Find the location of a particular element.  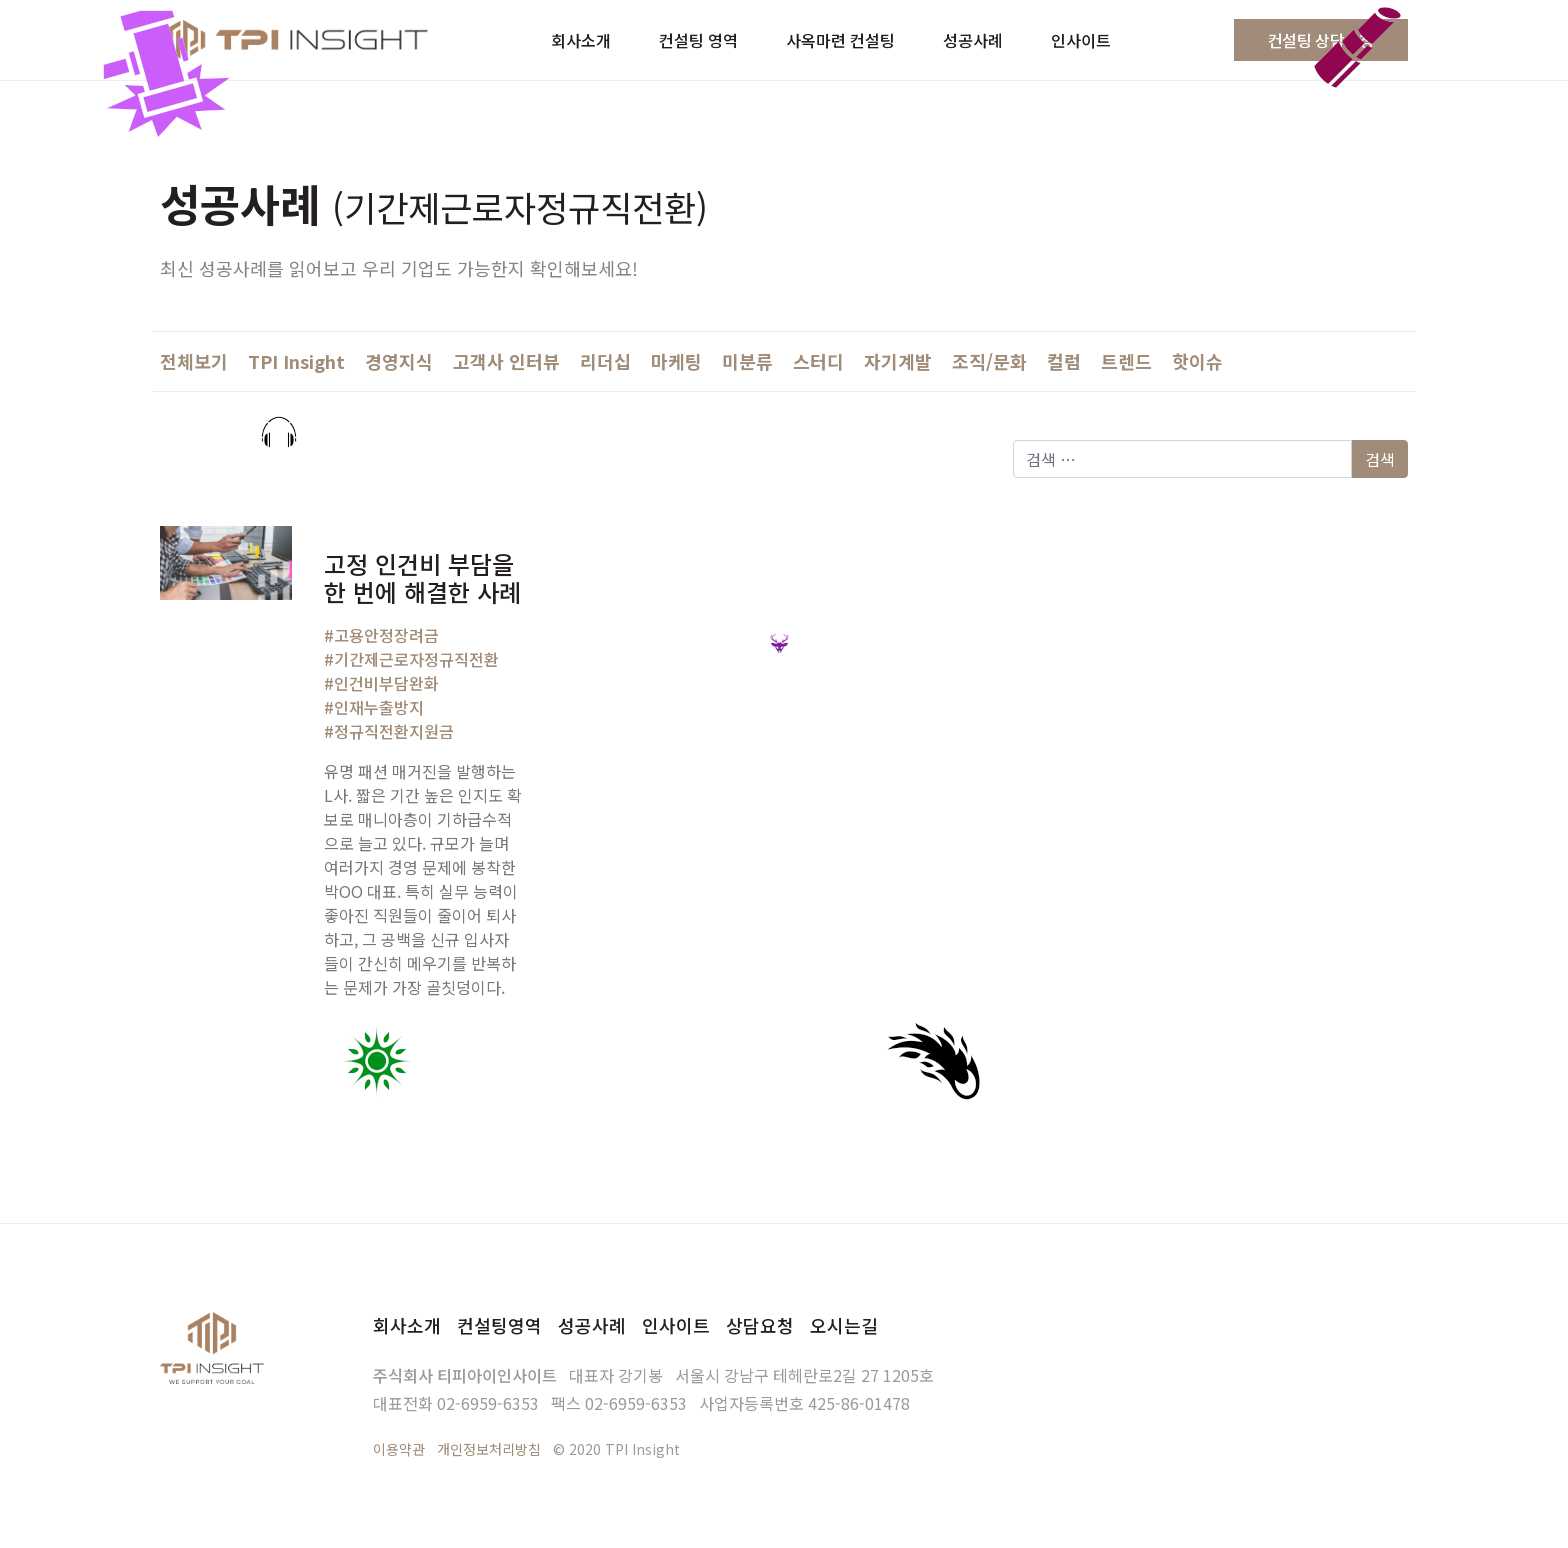

indicates a legal or court-related feature is located at coordinates (167, 74).